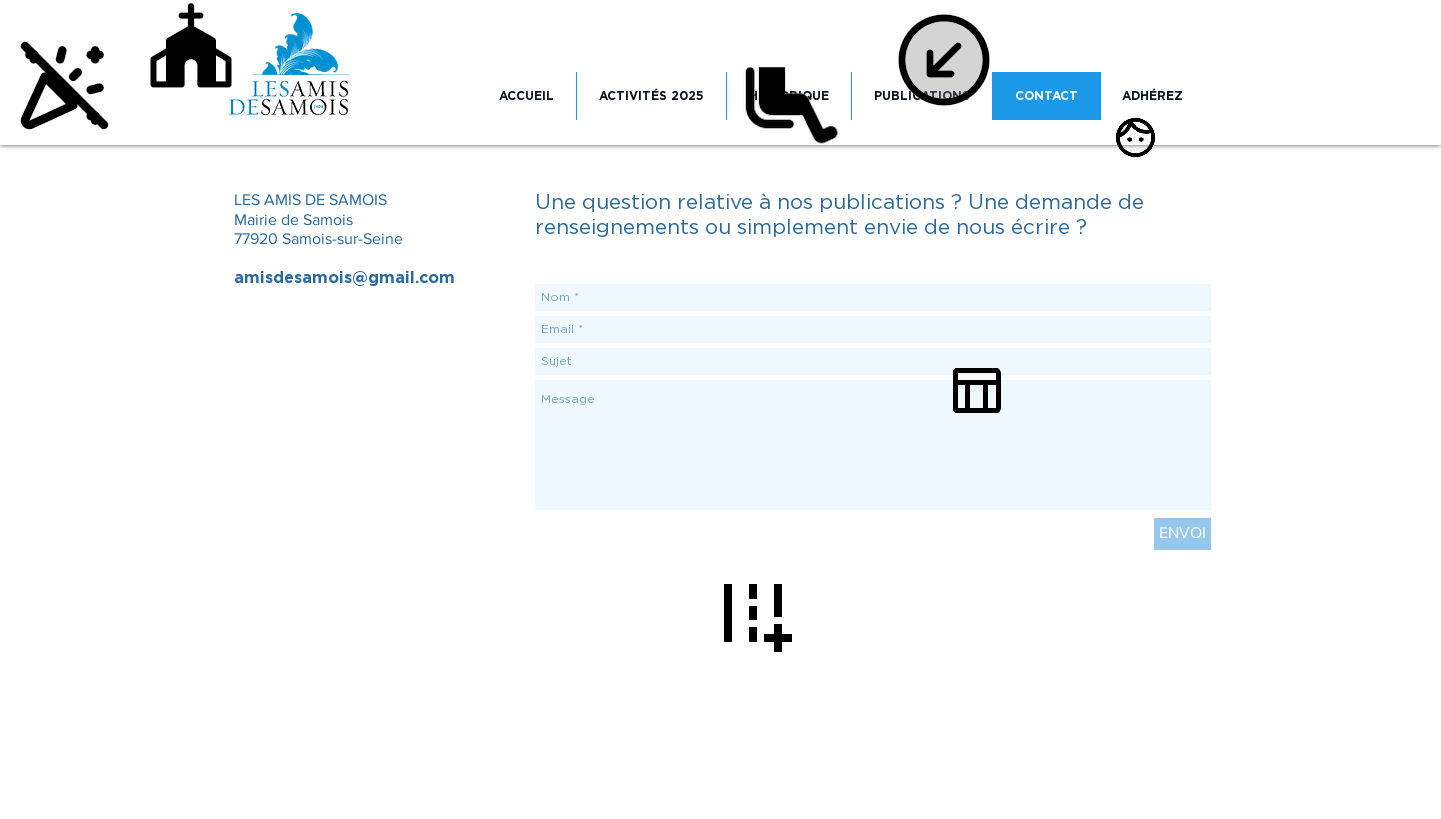 This screenshot has width=1441, height=819. Describe the element at coordinates (753, 613) in the screenshot. I see `add a new road to the map` at that location.